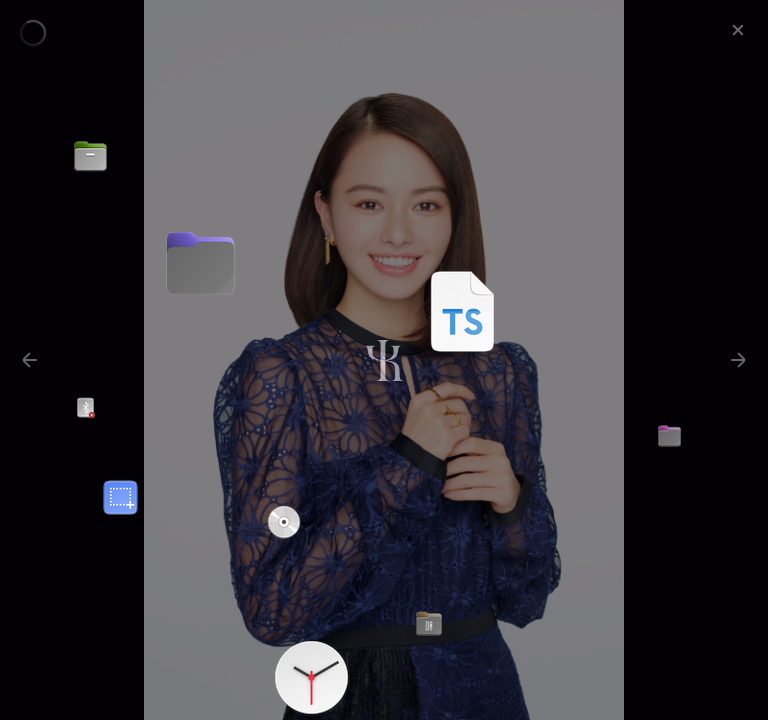 Image resolution: width=768 pixels, height=720 pixels. I want to click on open a folder to view its contents, so click(200, 263).